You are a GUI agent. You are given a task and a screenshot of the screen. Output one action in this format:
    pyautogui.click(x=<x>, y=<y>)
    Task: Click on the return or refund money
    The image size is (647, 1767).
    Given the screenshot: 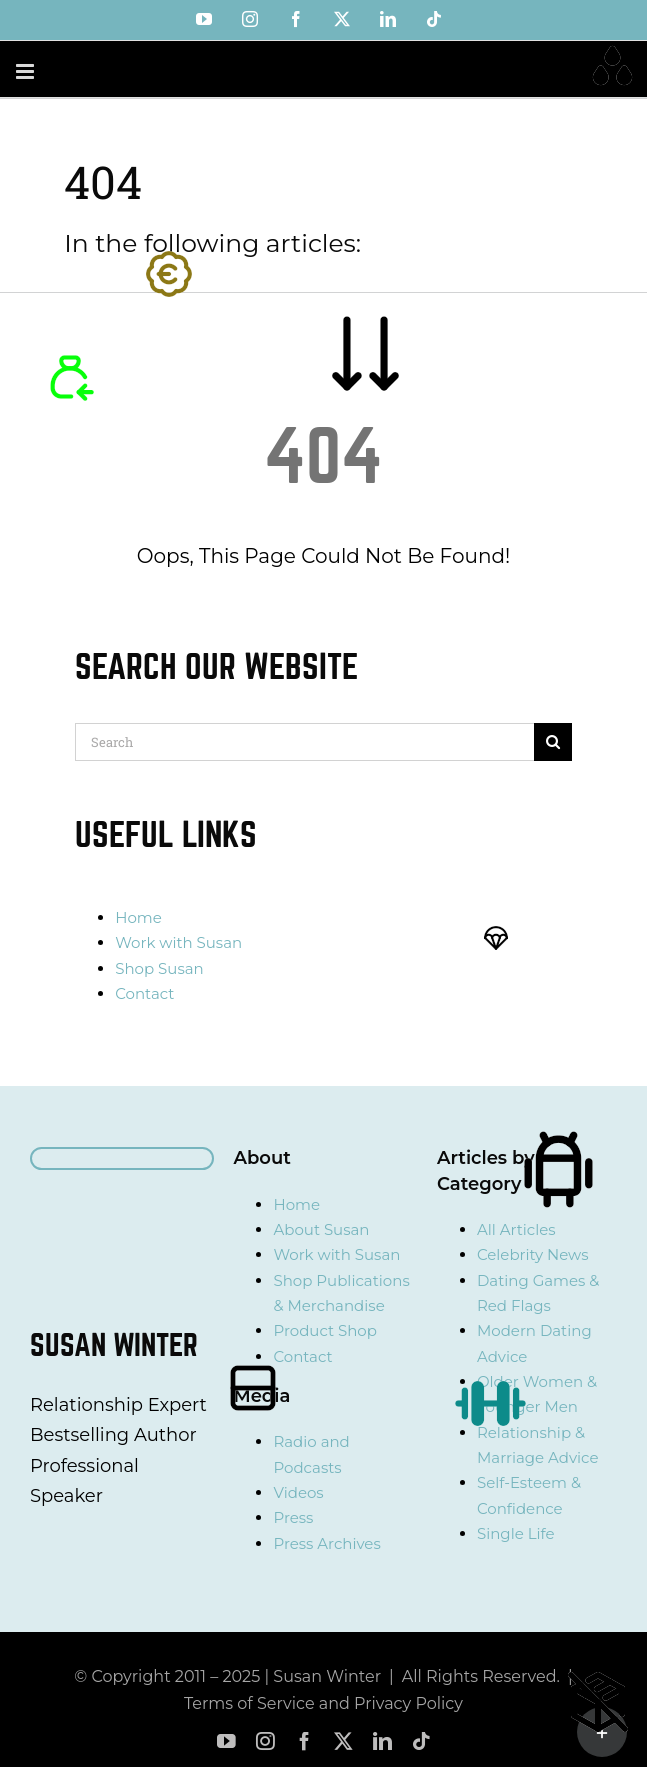 What is the action you would take?
    pyautogui.click(x=70, y=377)
    